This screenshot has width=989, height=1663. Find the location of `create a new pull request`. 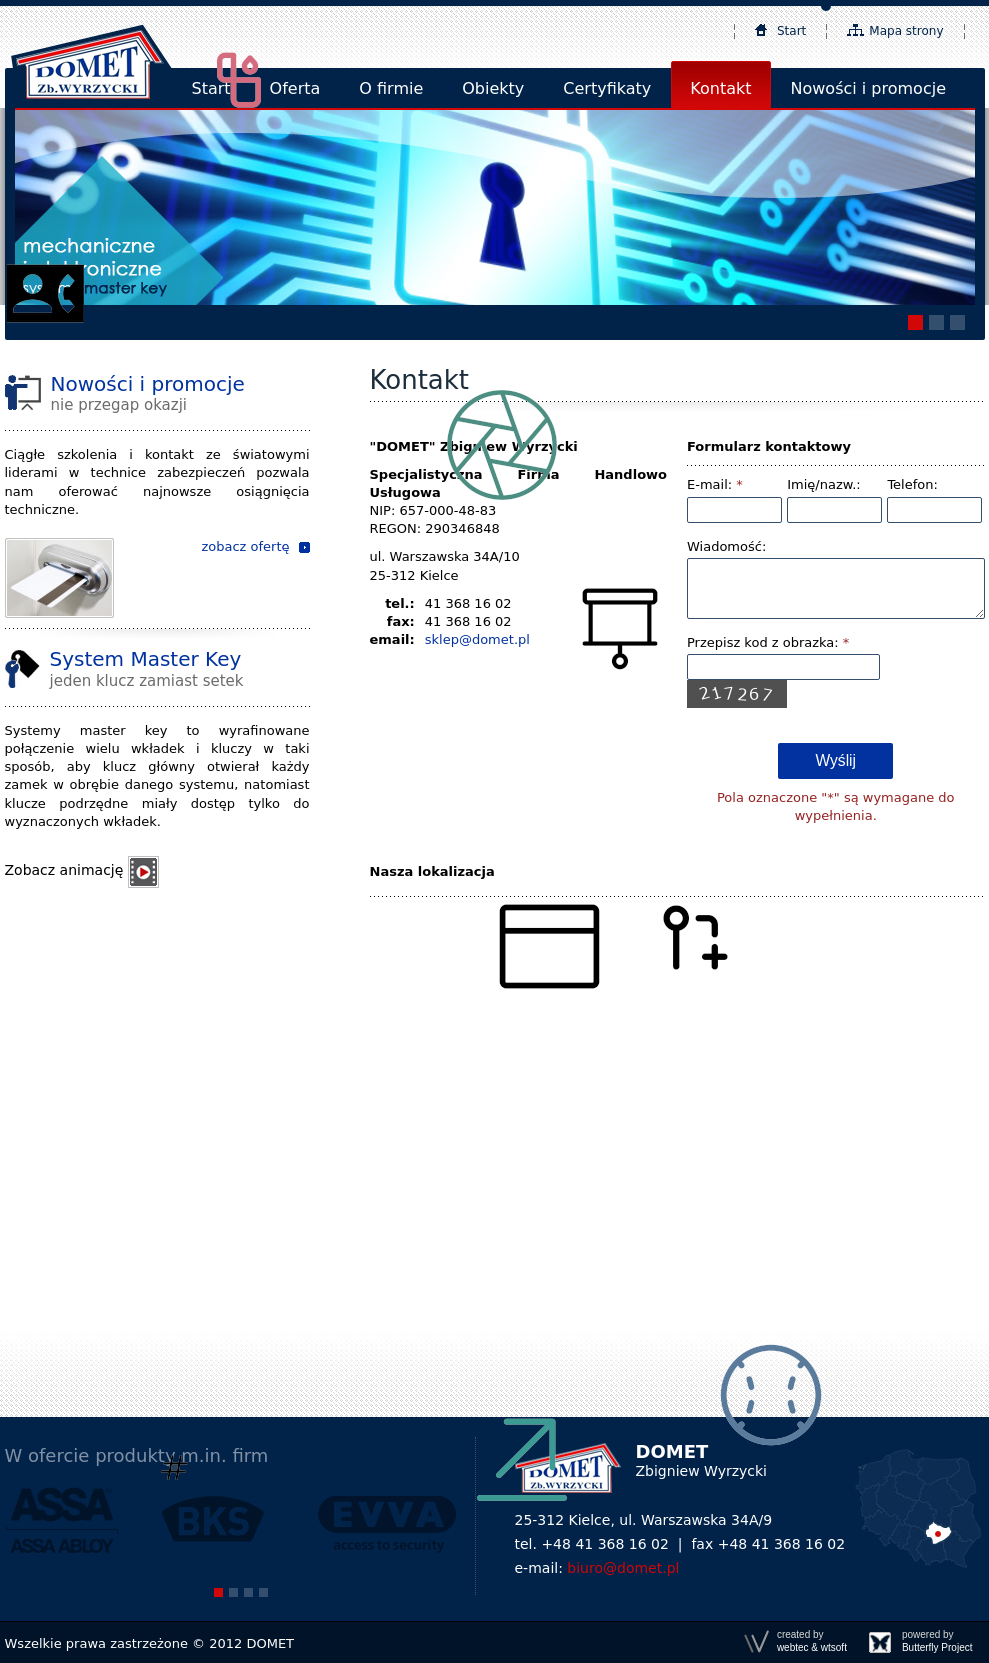

create a new pull request is located at coordinates (695, 937).